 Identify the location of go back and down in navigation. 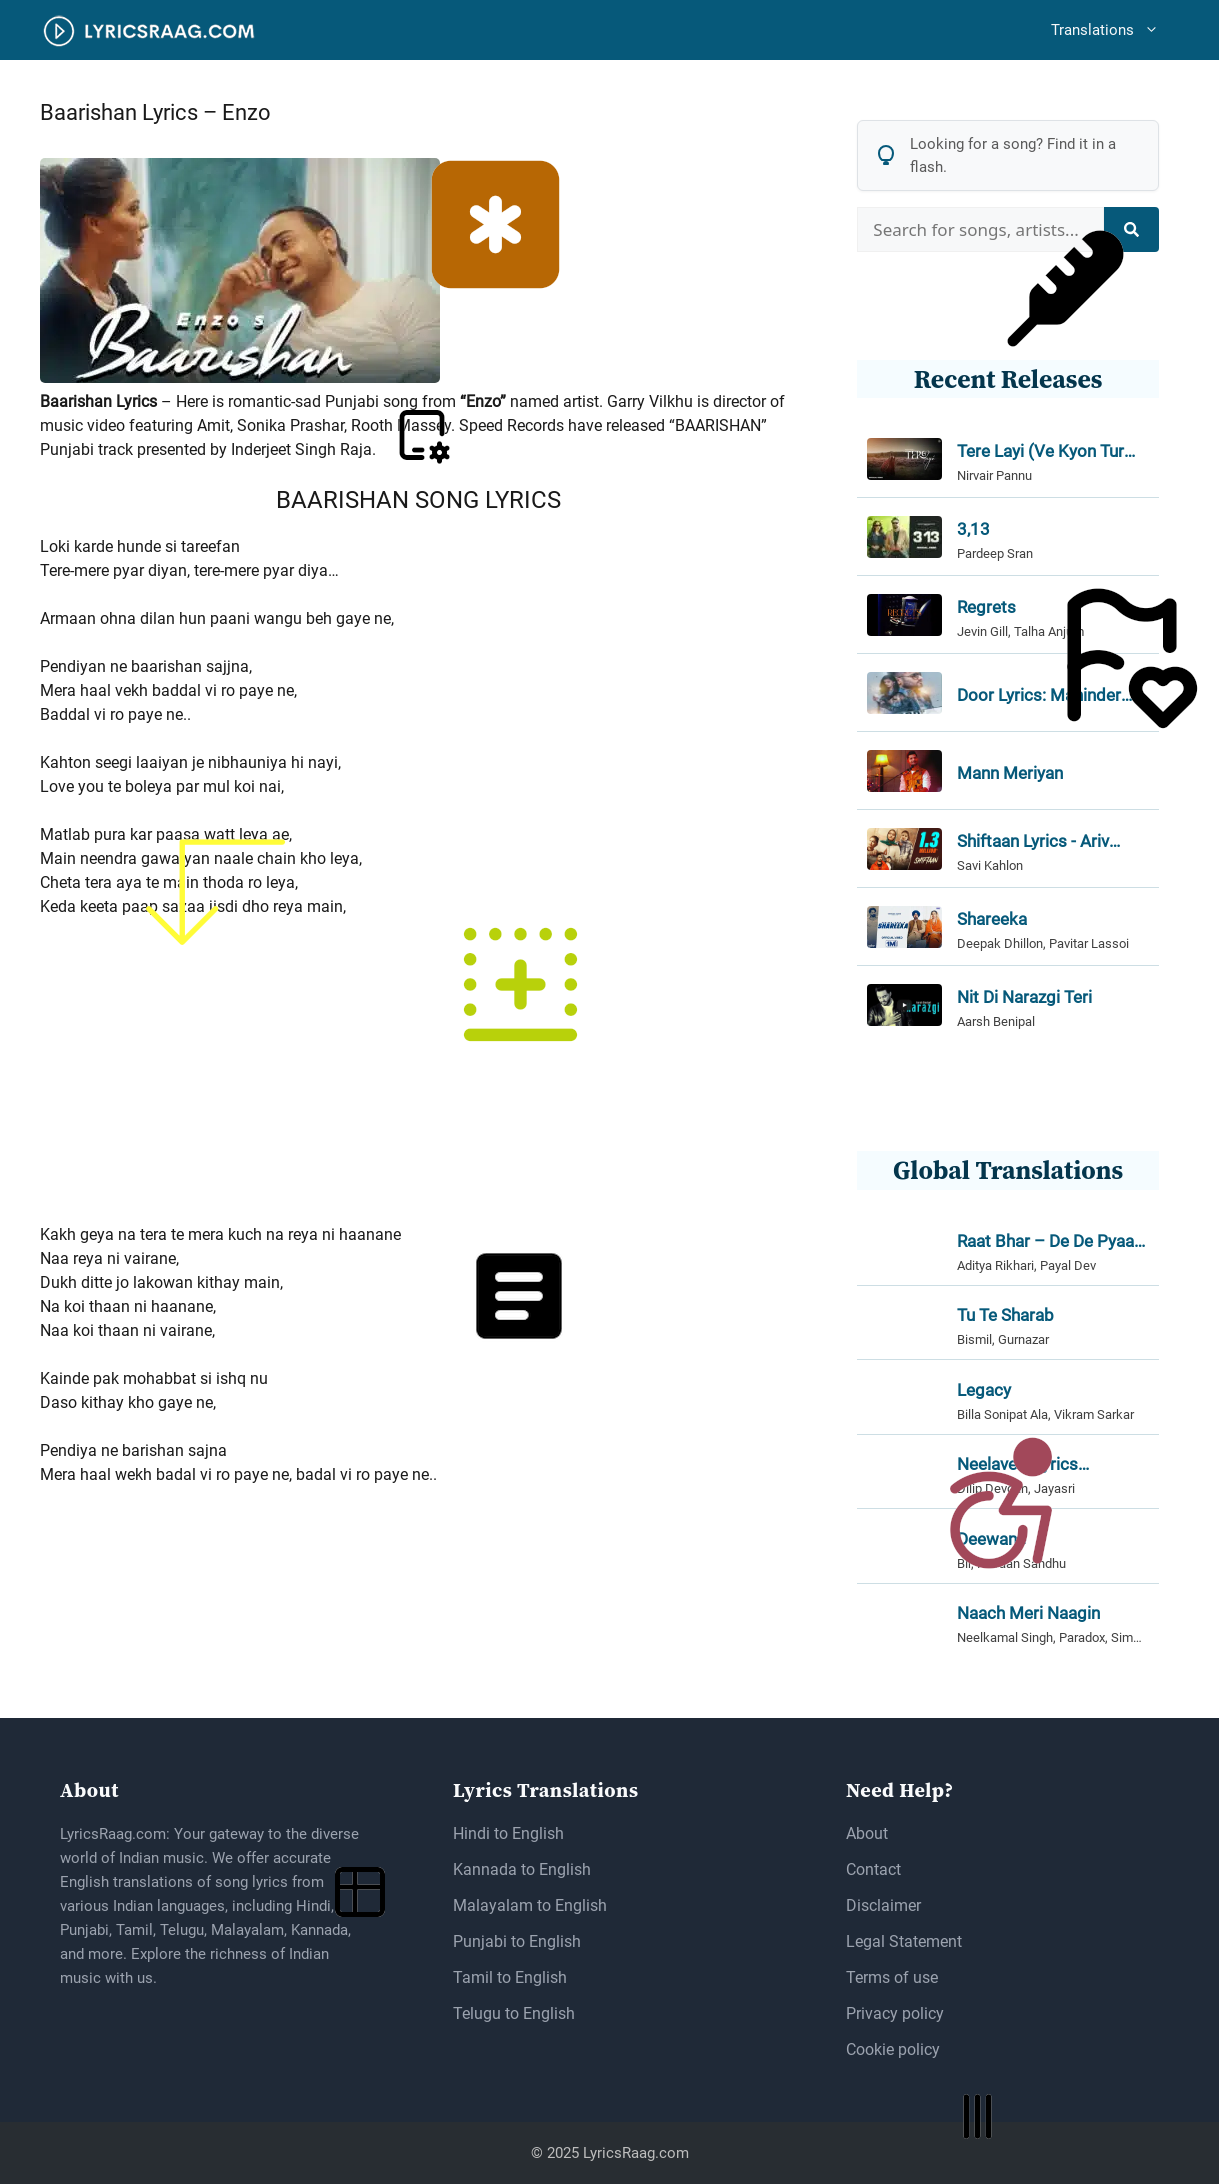
(210, 881).